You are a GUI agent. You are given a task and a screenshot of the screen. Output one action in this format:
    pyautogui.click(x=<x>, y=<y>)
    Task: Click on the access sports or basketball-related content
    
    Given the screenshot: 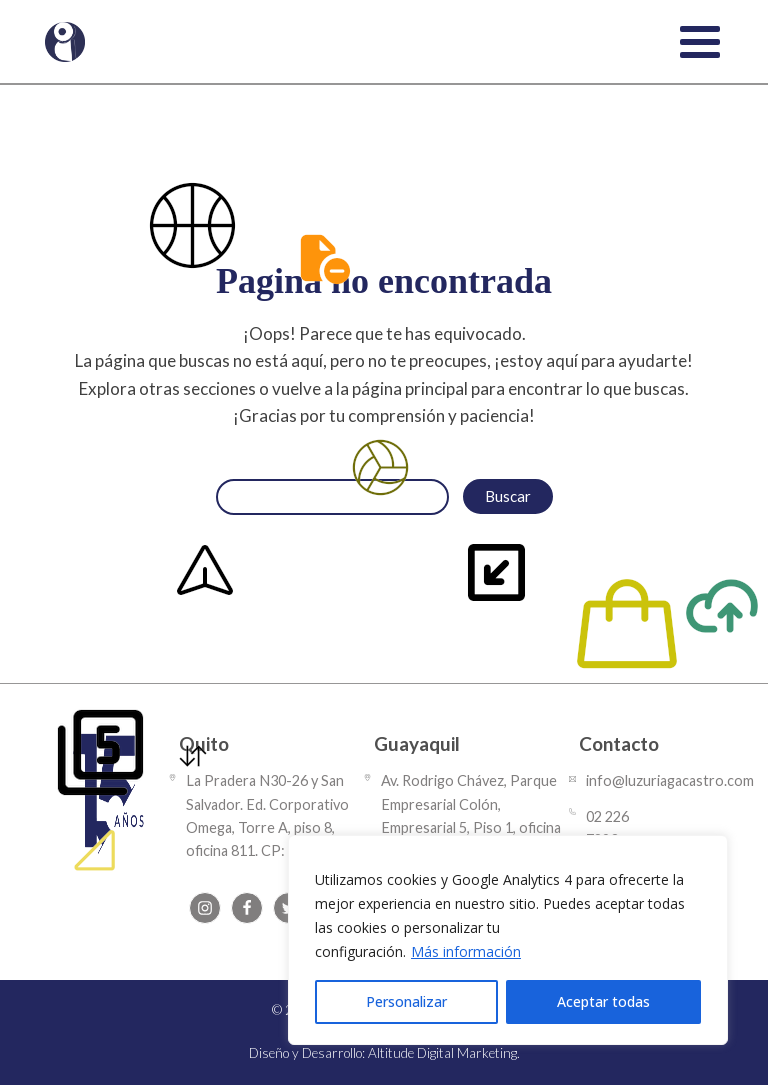 What is the action you would take?
    pyautogui.click(x=192, y=225)
    